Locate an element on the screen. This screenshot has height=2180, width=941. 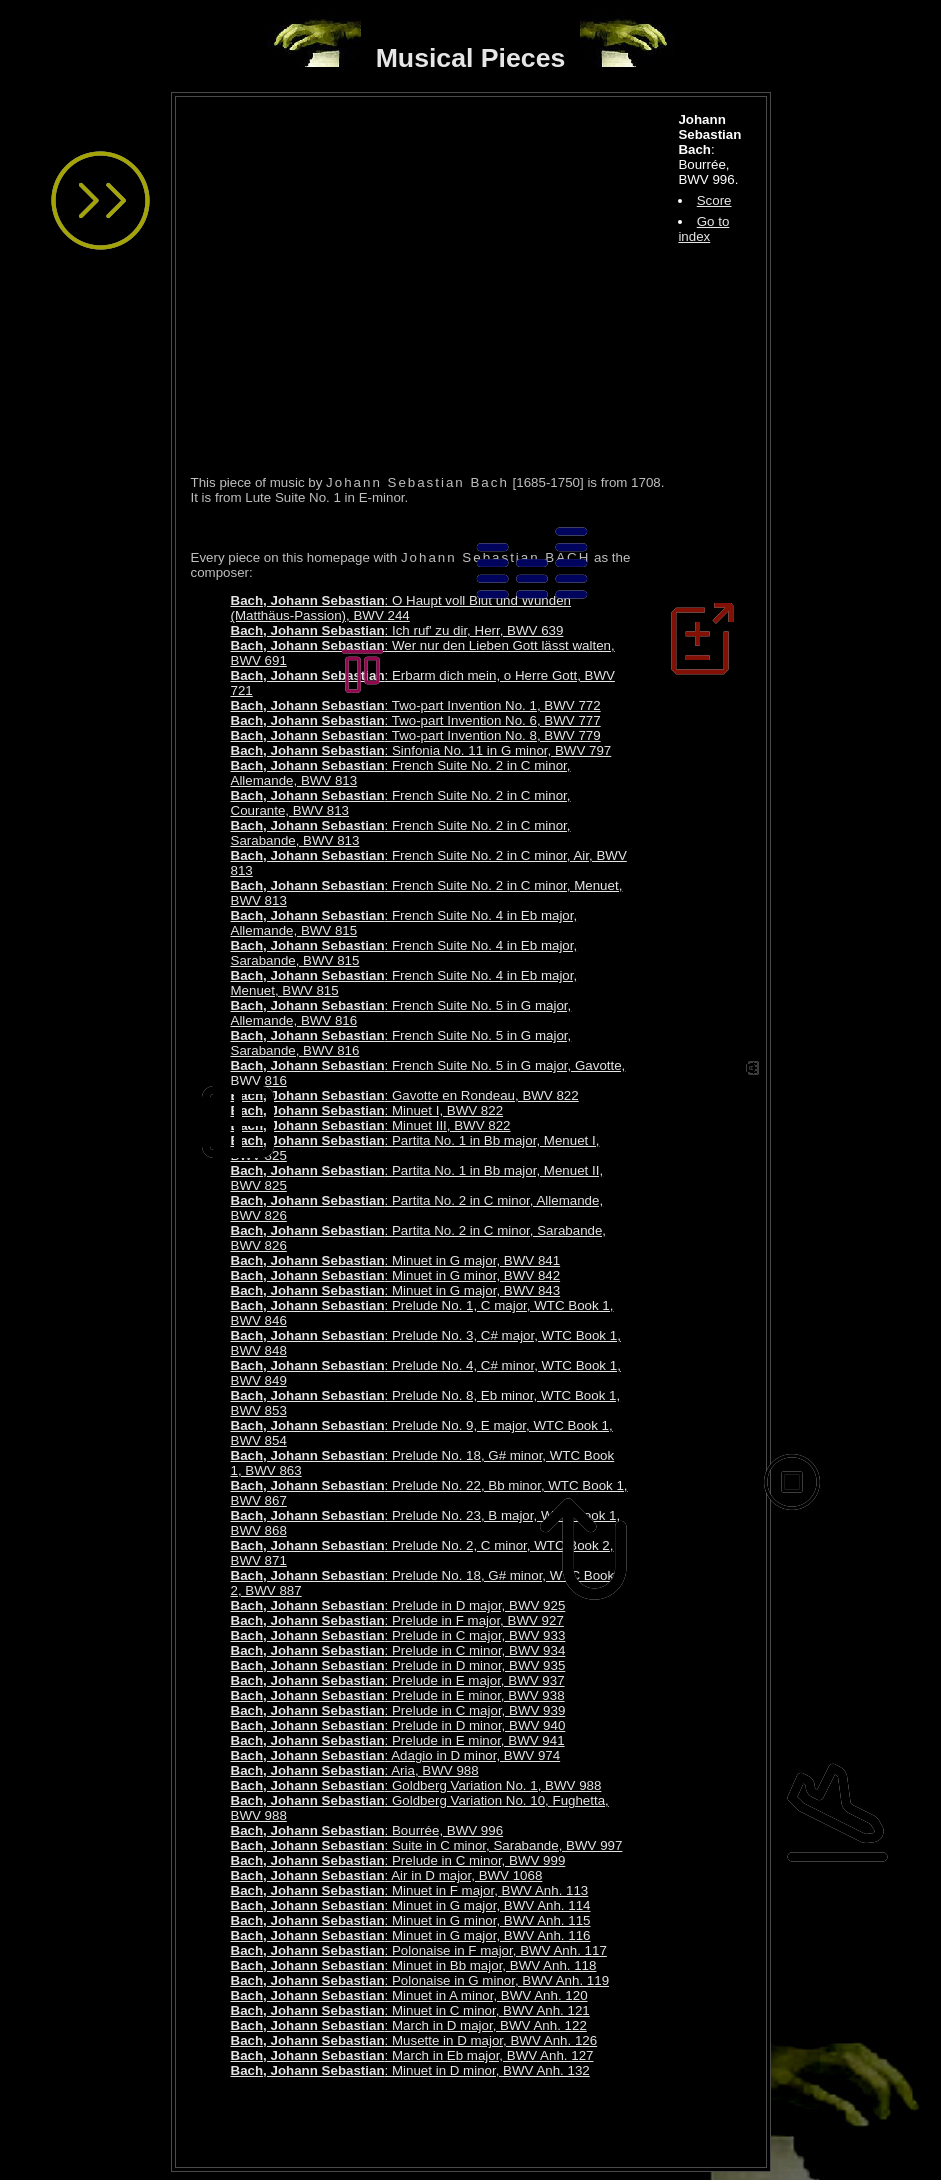
stop media playback is located at coordinates (792, 1482).